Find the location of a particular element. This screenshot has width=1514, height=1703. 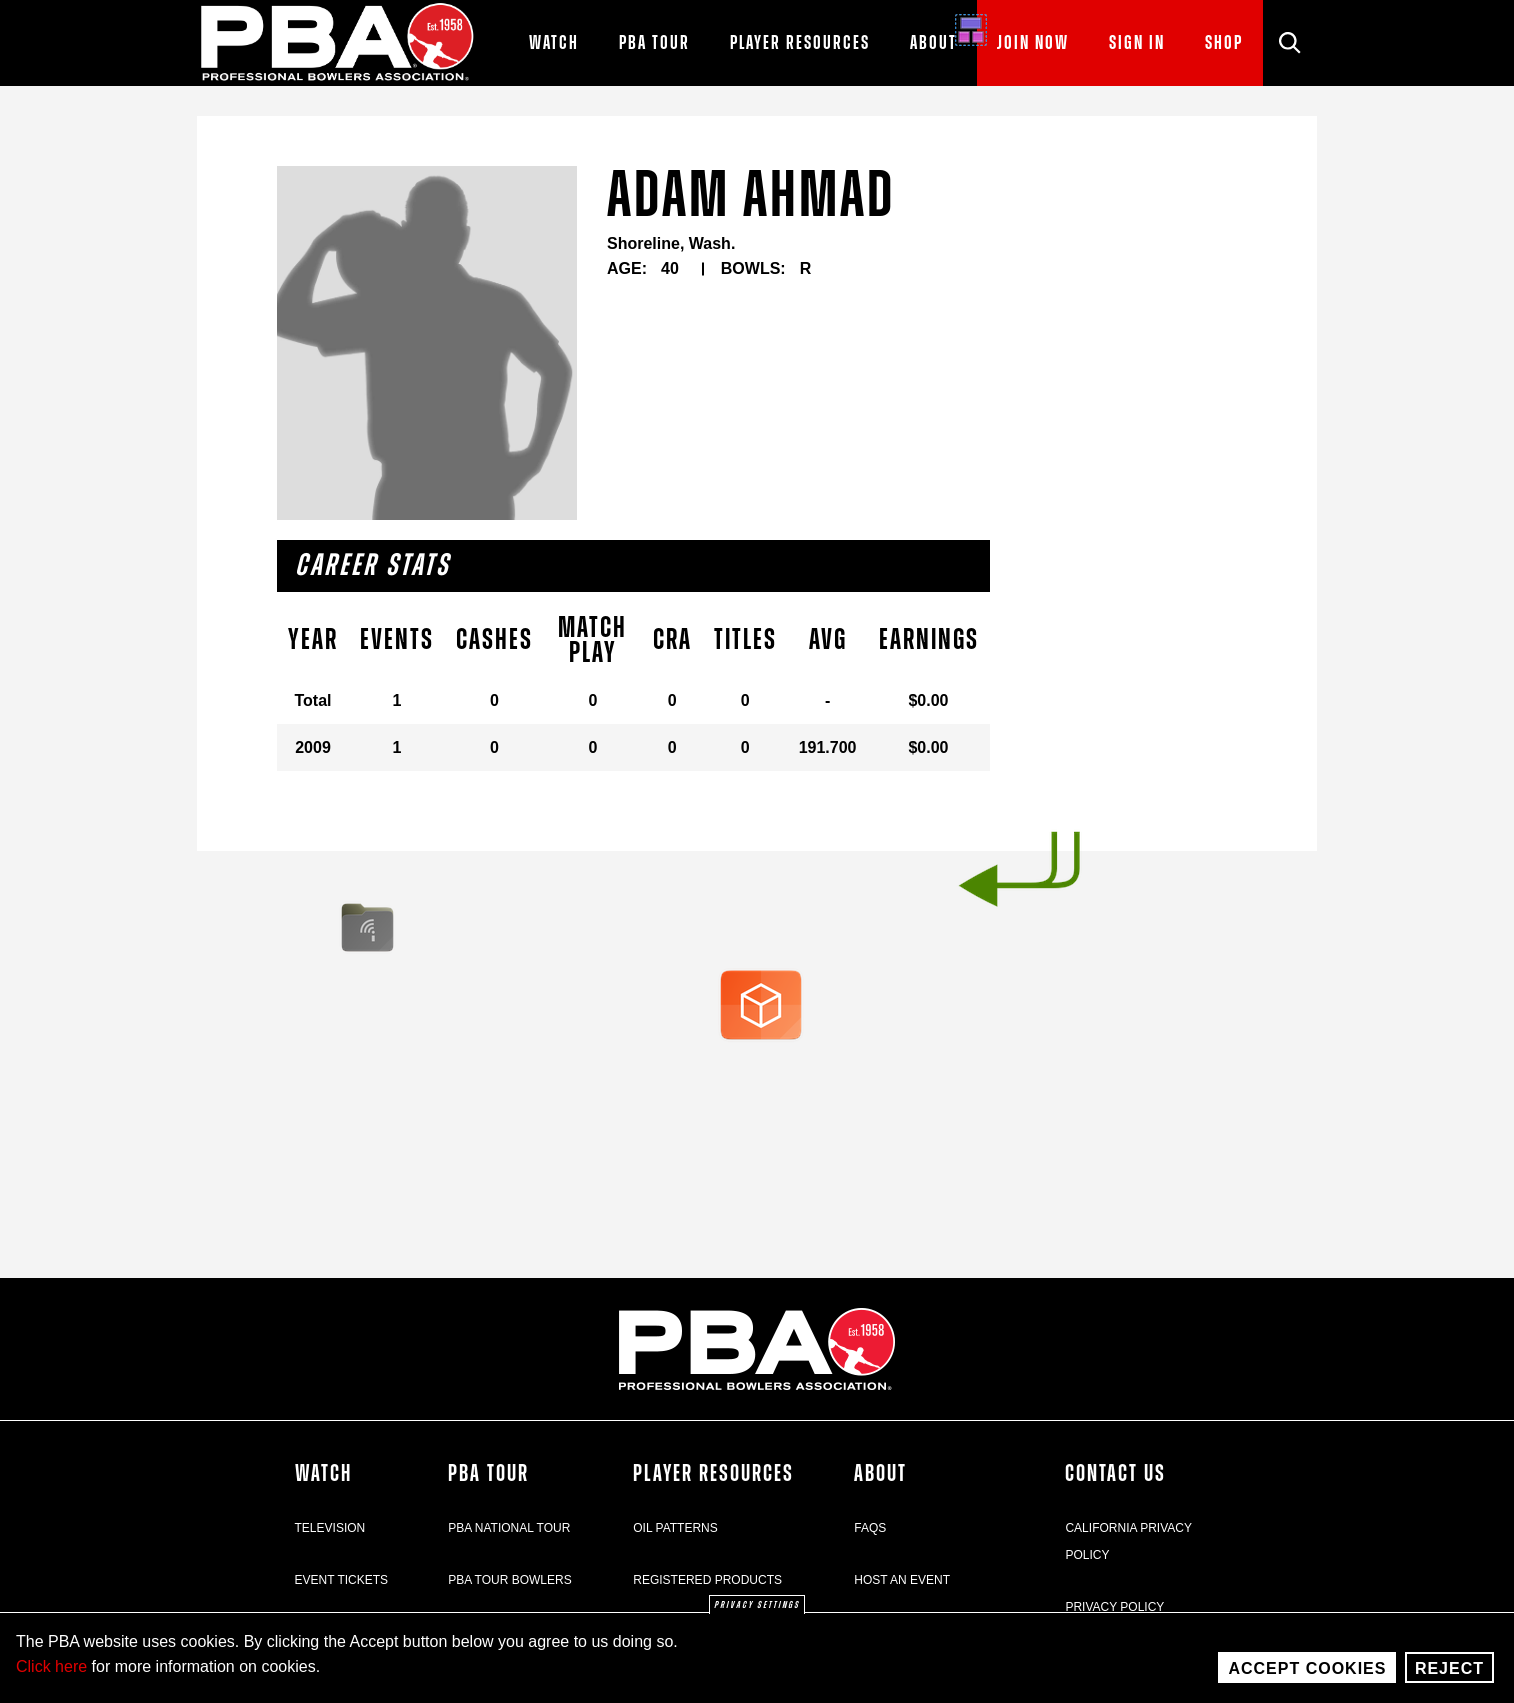

reply to all recipients in an email thread is located at coordinates (1017, 868).